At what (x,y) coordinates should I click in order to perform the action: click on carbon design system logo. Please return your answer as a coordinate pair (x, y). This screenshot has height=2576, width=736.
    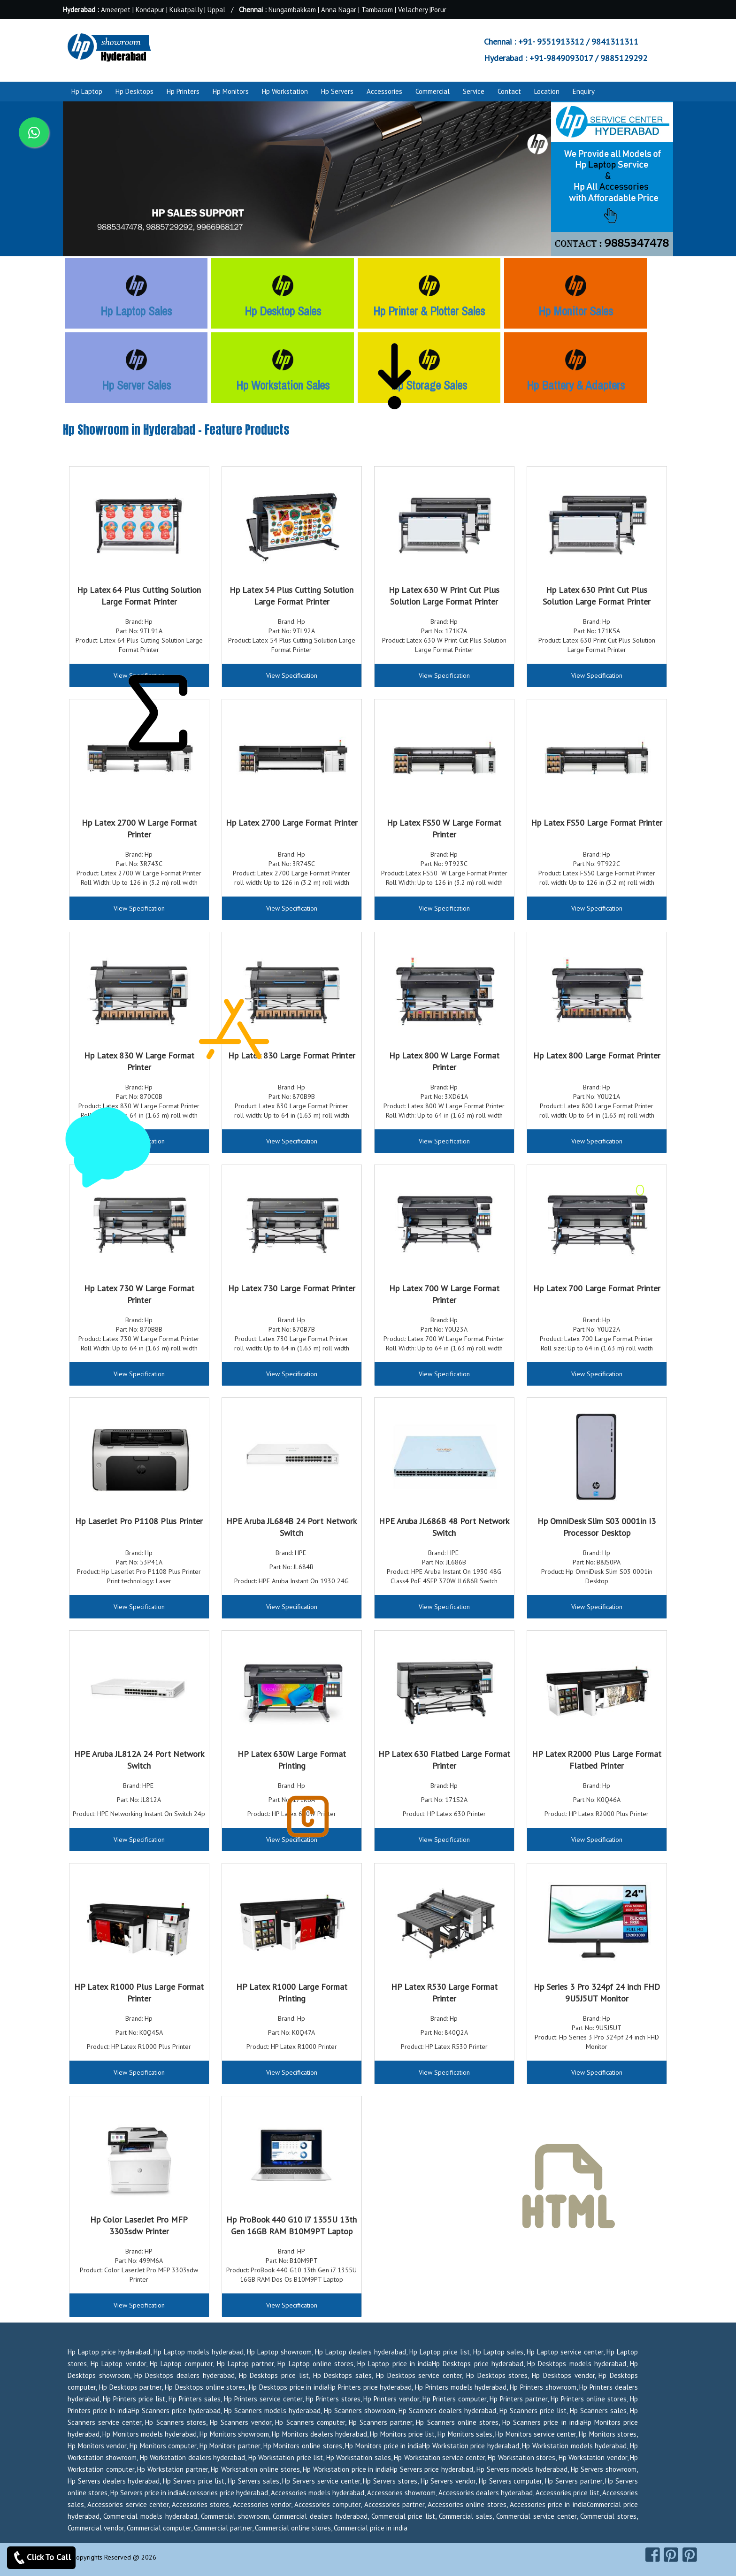
    Looking at the image, I should click on (308, 1817).